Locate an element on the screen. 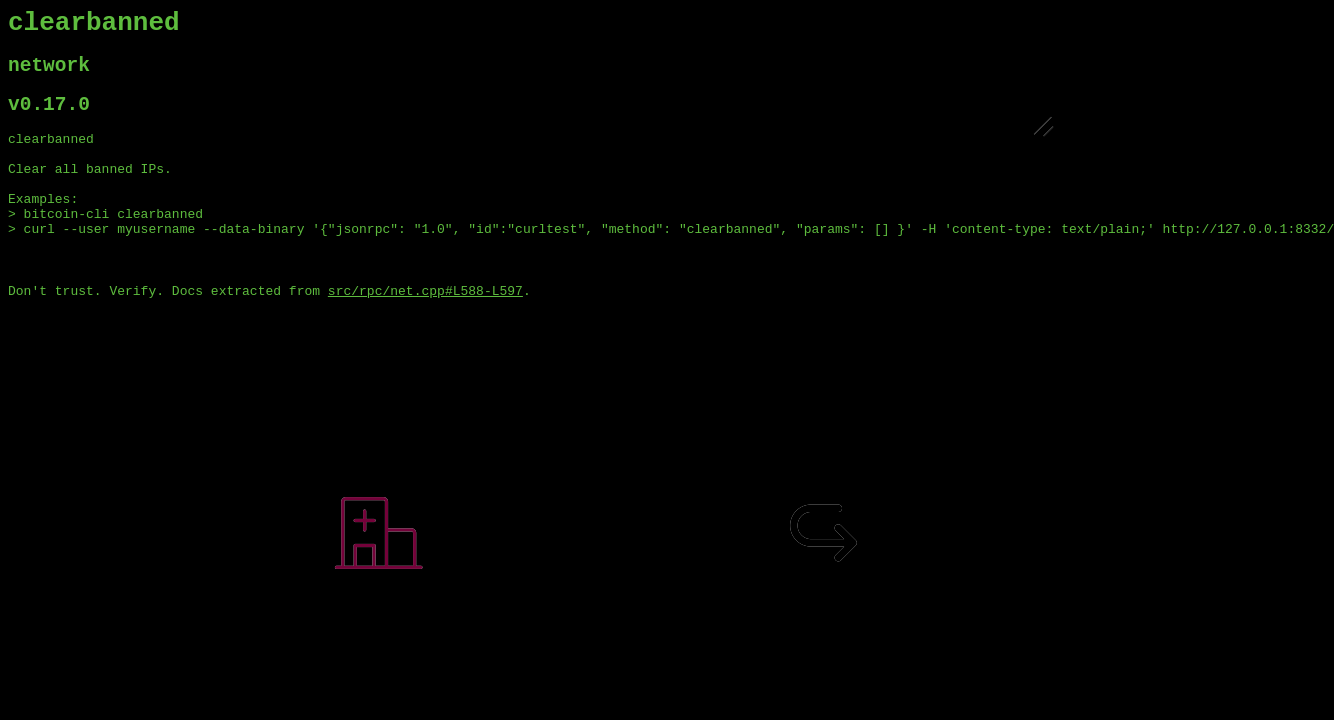 The width and height of the screenshot is (1334, 720). find nearby hospitals or medical facilities is located at coordinates (374, 533).